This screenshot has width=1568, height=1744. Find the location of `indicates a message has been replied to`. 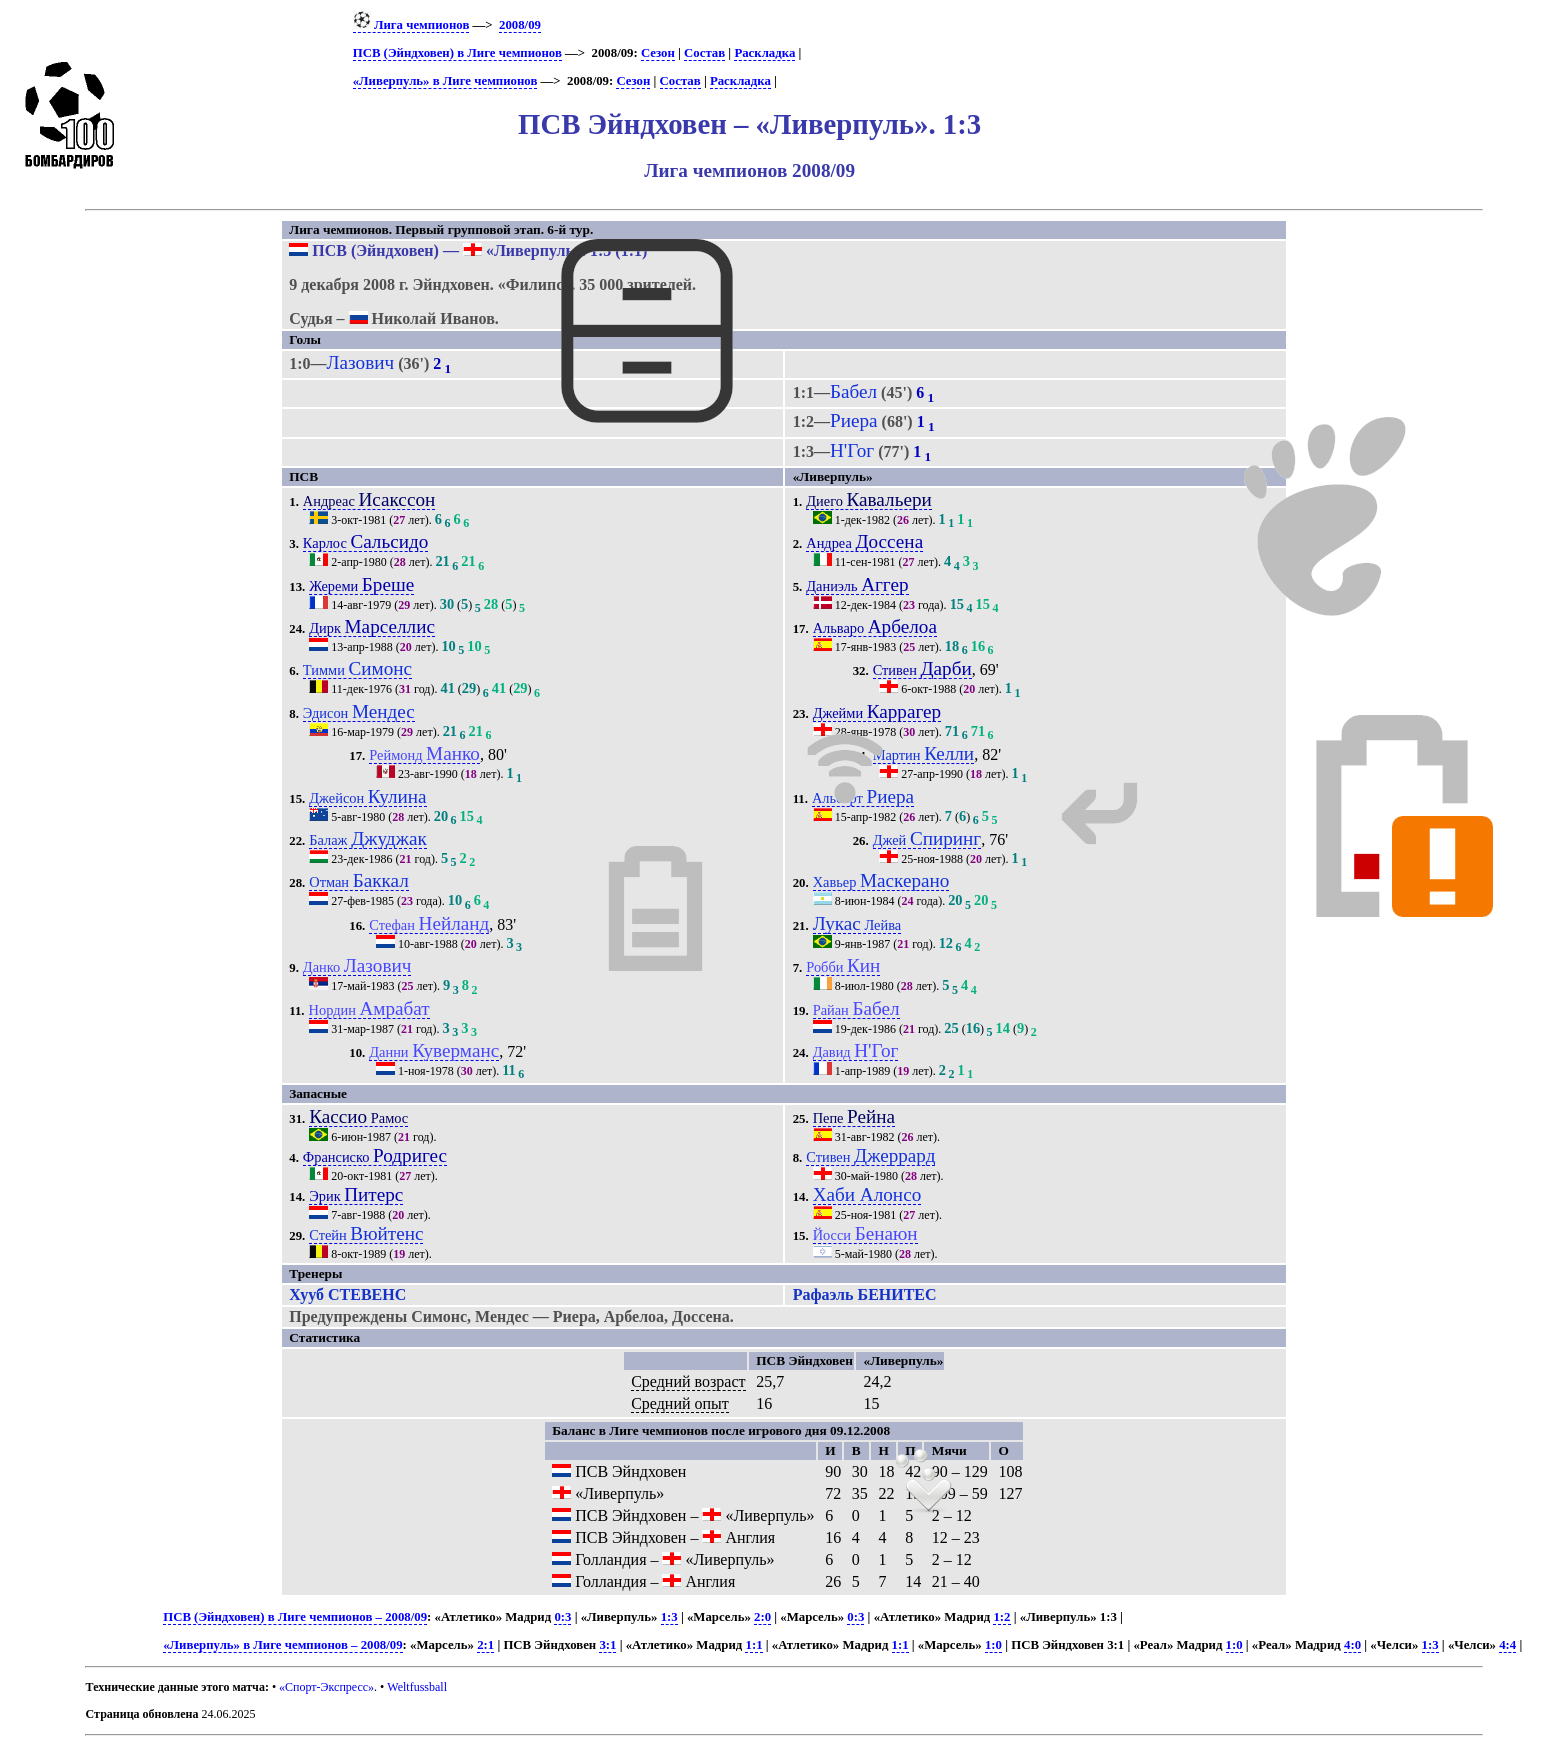

indicates a message has been replied to is located at coordinates (1096, 810).